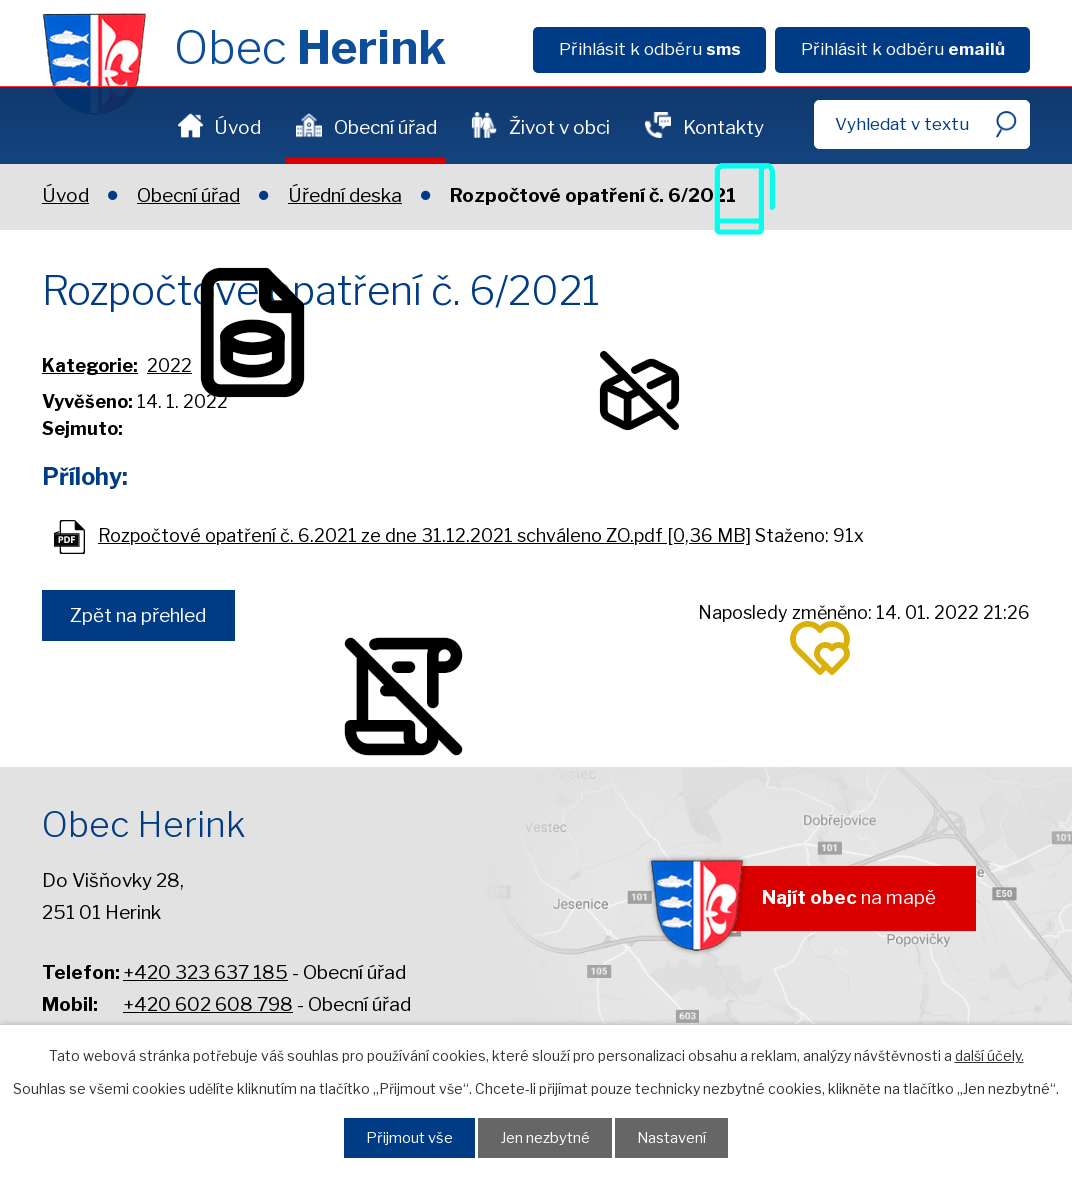 This screenshot has height=1177, width=1072. What do you see at coordinates (742, 199) in the screenshot?
I see `view towel or linen amenities` at bounding box center [742, 199].